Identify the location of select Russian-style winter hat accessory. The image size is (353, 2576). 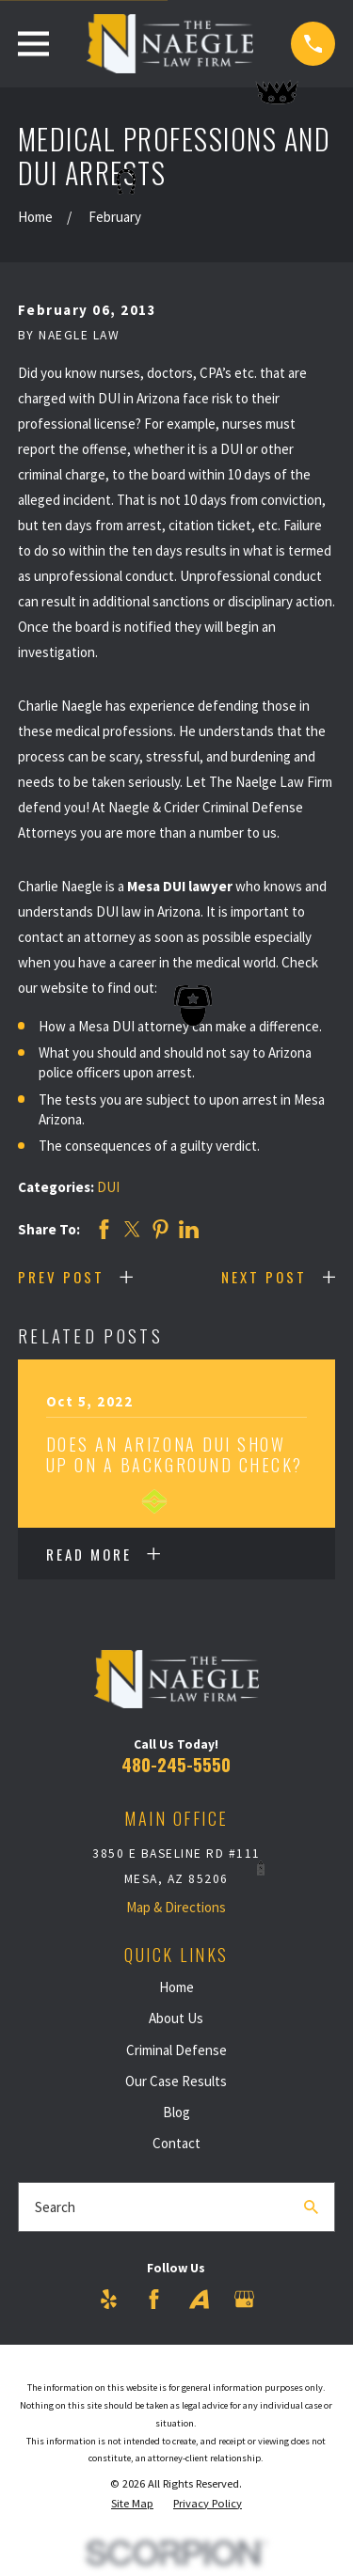
(193, 1005).